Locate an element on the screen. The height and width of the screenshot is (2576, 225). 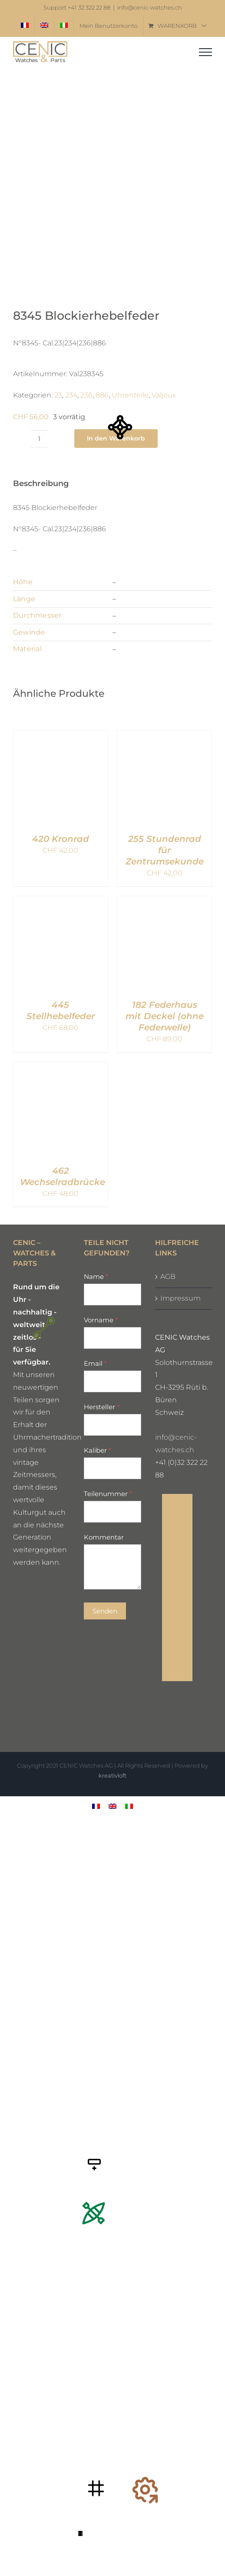
view star-ring network topology is located at coordinates (120, 427).